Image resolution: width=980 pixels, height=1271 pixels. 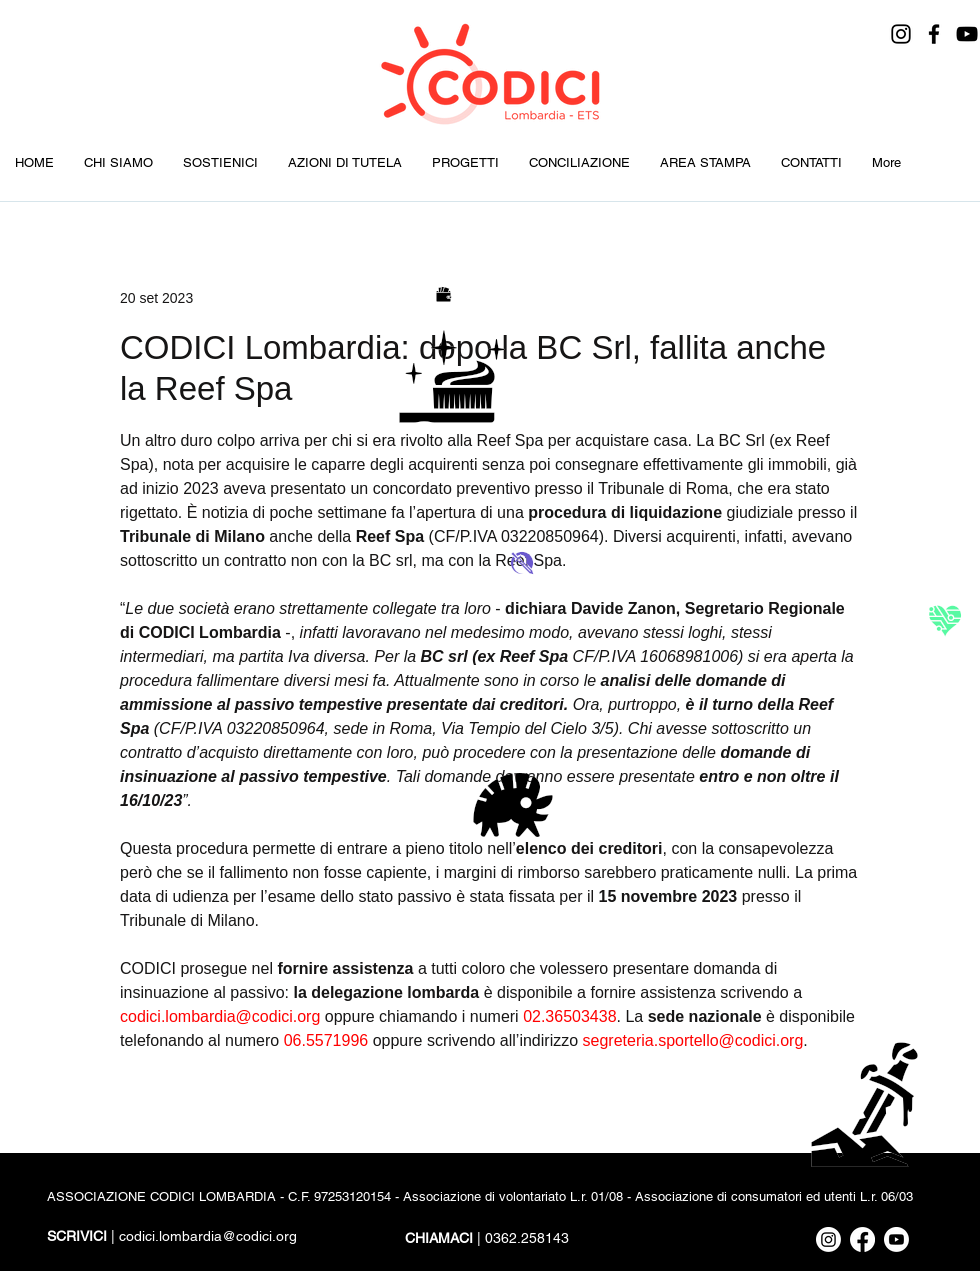 What do you see at coordinates (443, 294) in the screenshot?
I see `access your wallet or payment methods` at bounding box center [443, 294].